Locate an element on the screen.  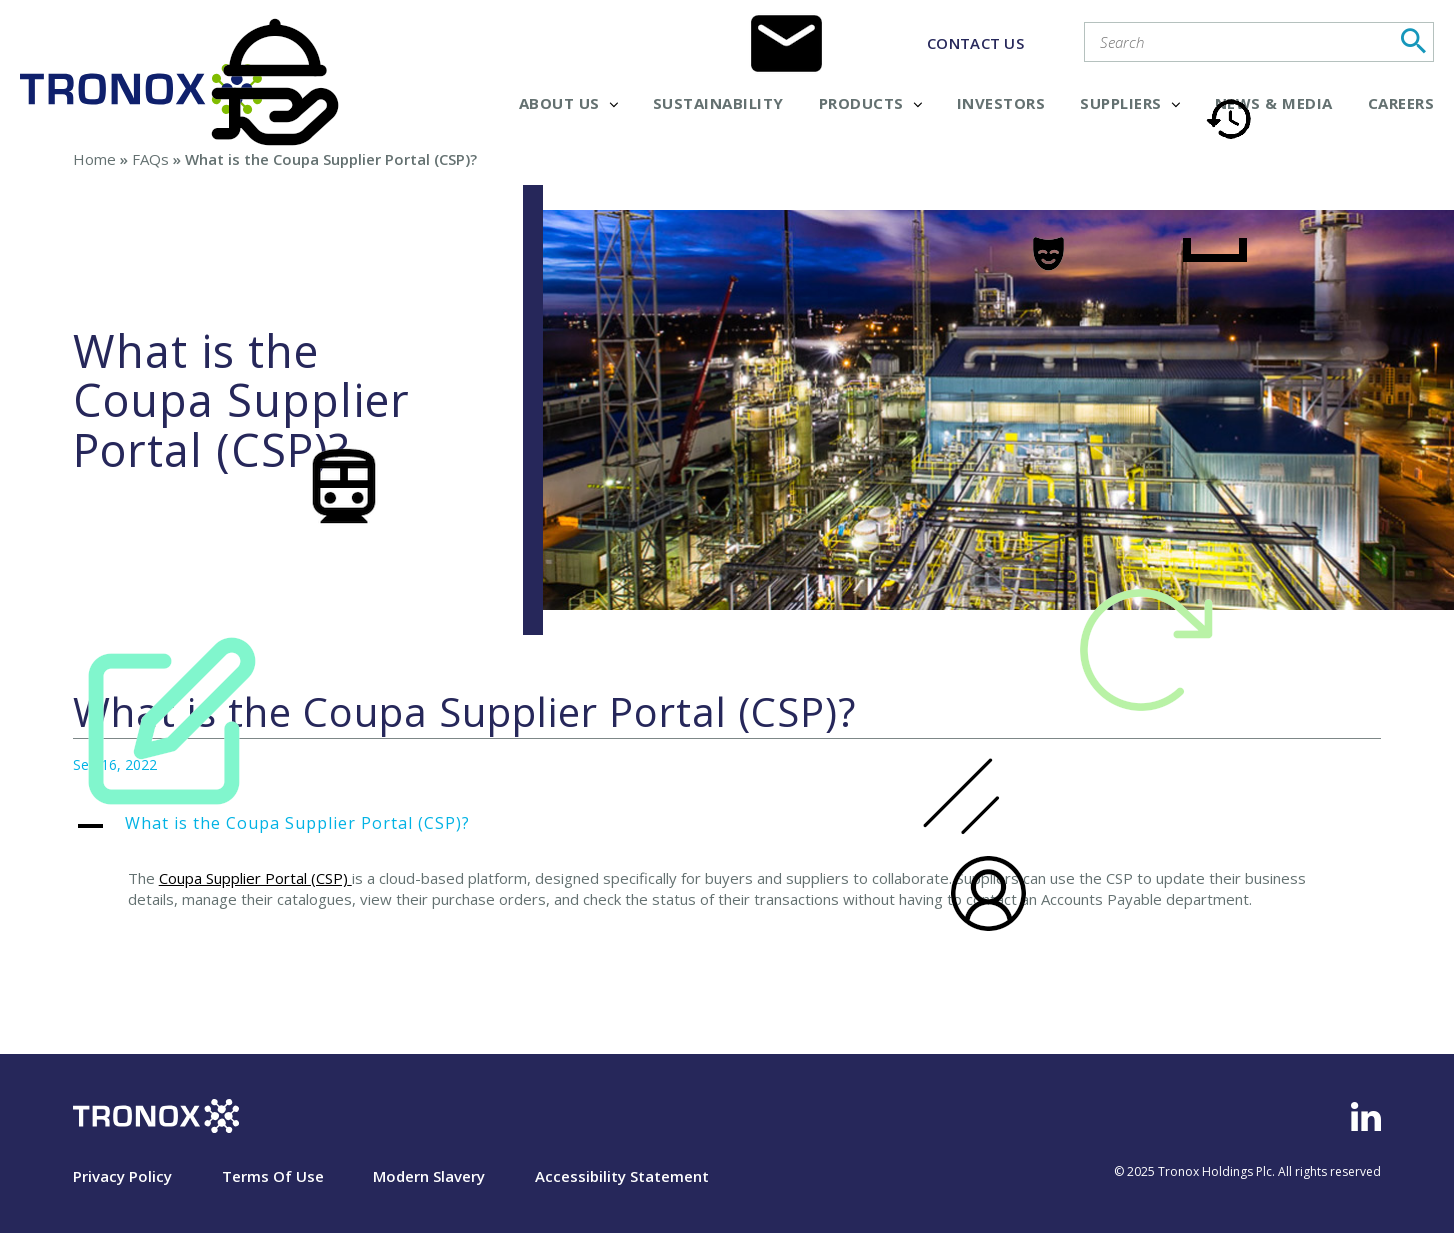
get public transit directions is located at coordinates (344, 488).